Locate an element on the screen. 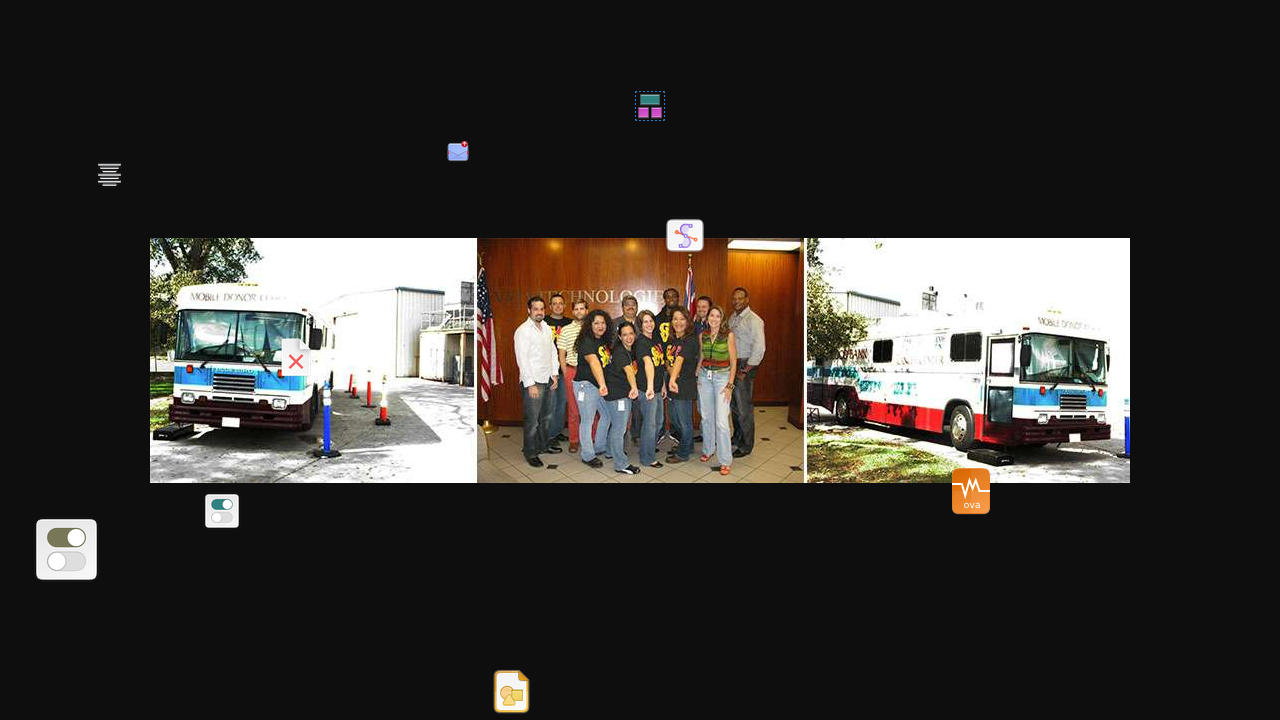 The height and width of the screenshot is (720, 1280). open system tweaks or settings customization is located at coordinates (222, 511).